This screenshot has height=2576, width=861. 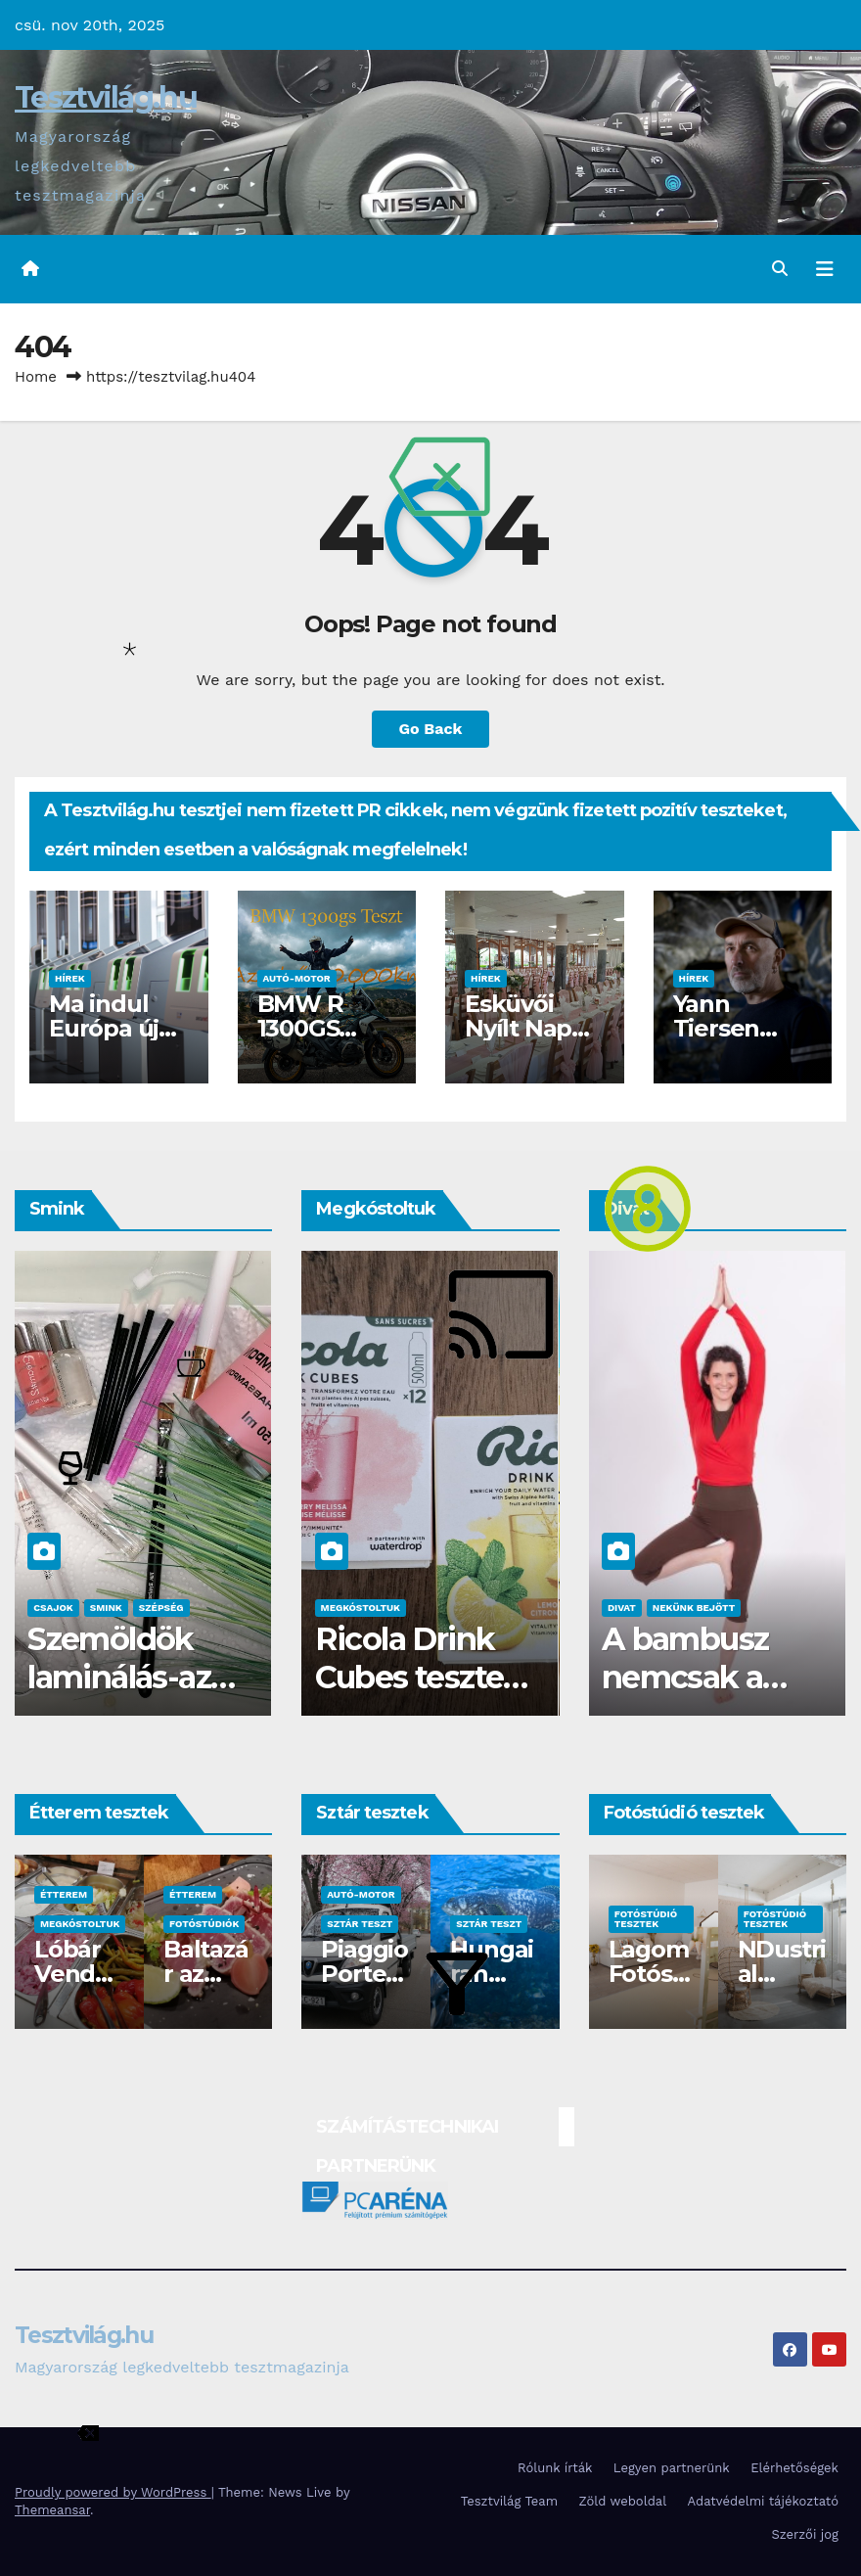 What do you see at coordinates (190, 1364) in the screenshot?
I see `find nearby coffee shops or cafés` at bounding box center [190, 1364].